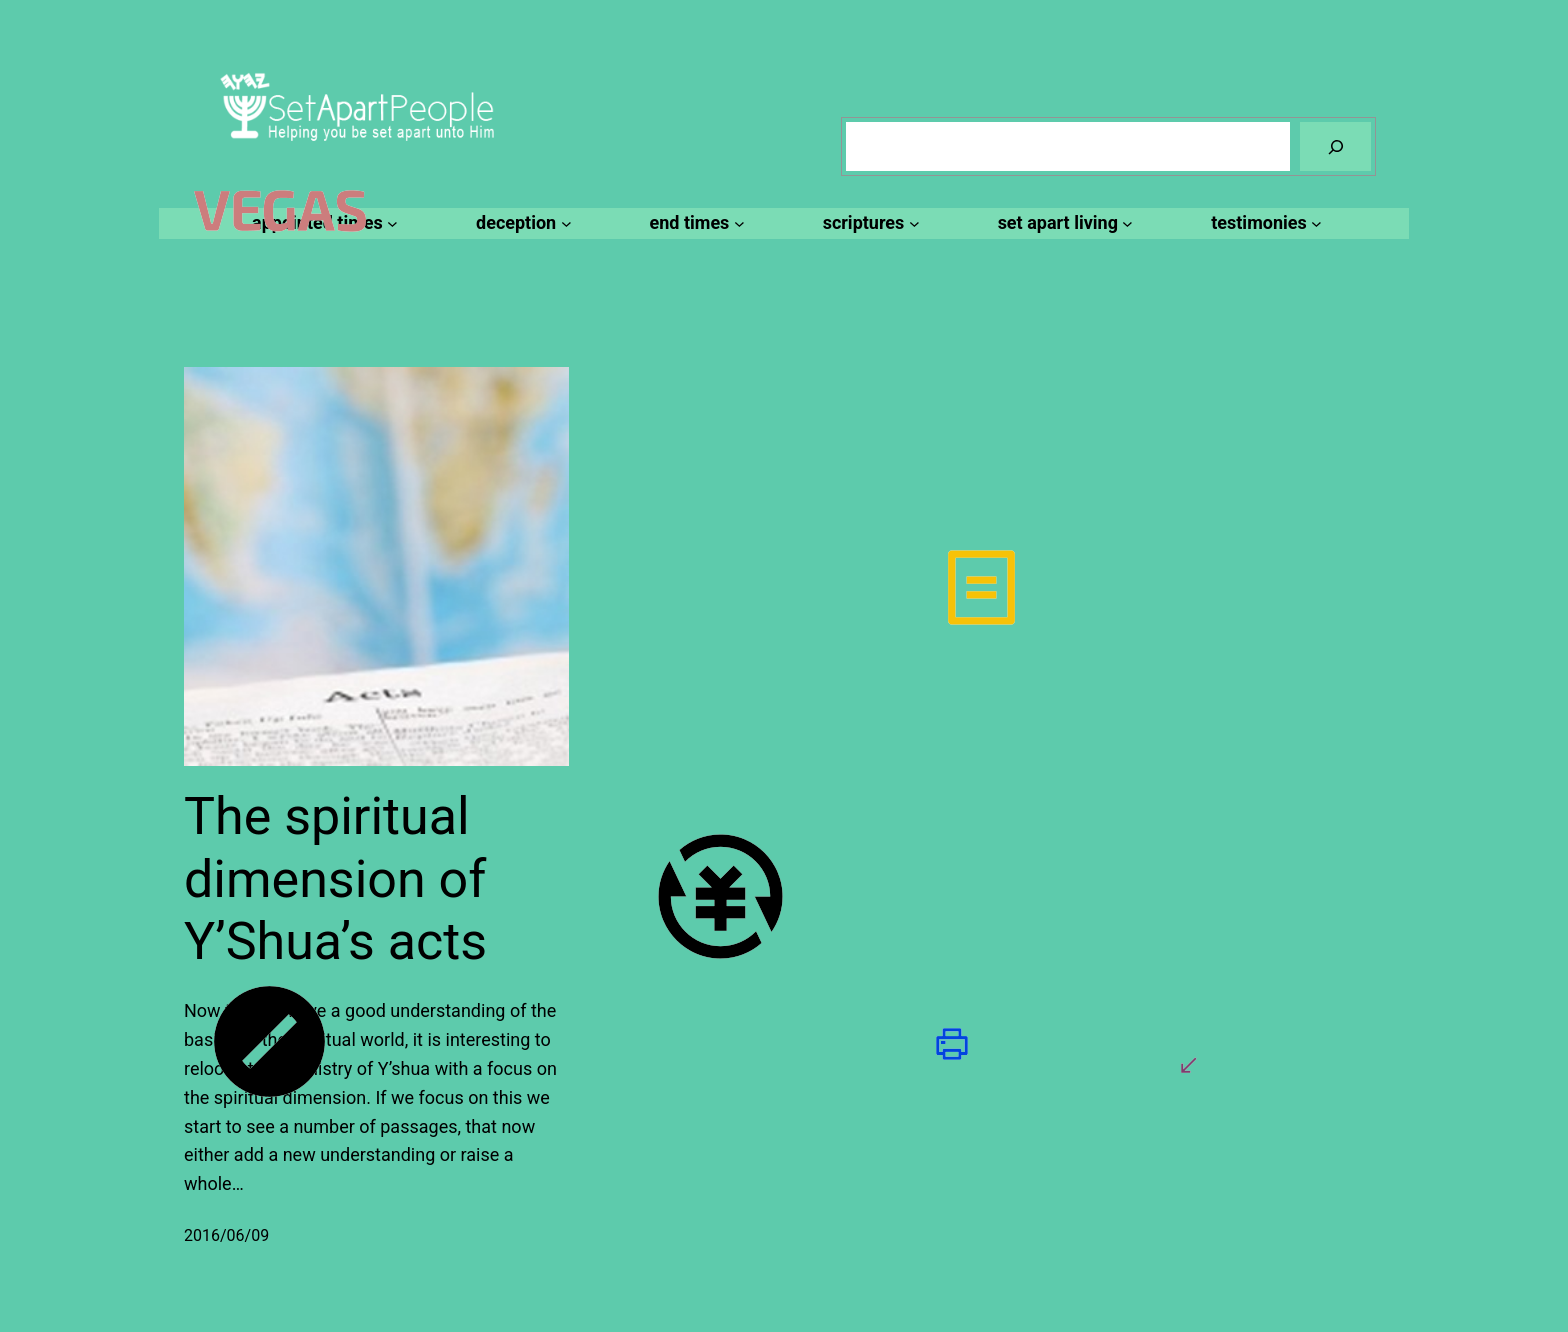 Image resolution: width=1568 pixels, height=1332 pixels. What do you see at coordinates (1188, 1065) in the screenshot?
I see `navigate back and down in a hierarchy` at bounding box center [1188, 1065].